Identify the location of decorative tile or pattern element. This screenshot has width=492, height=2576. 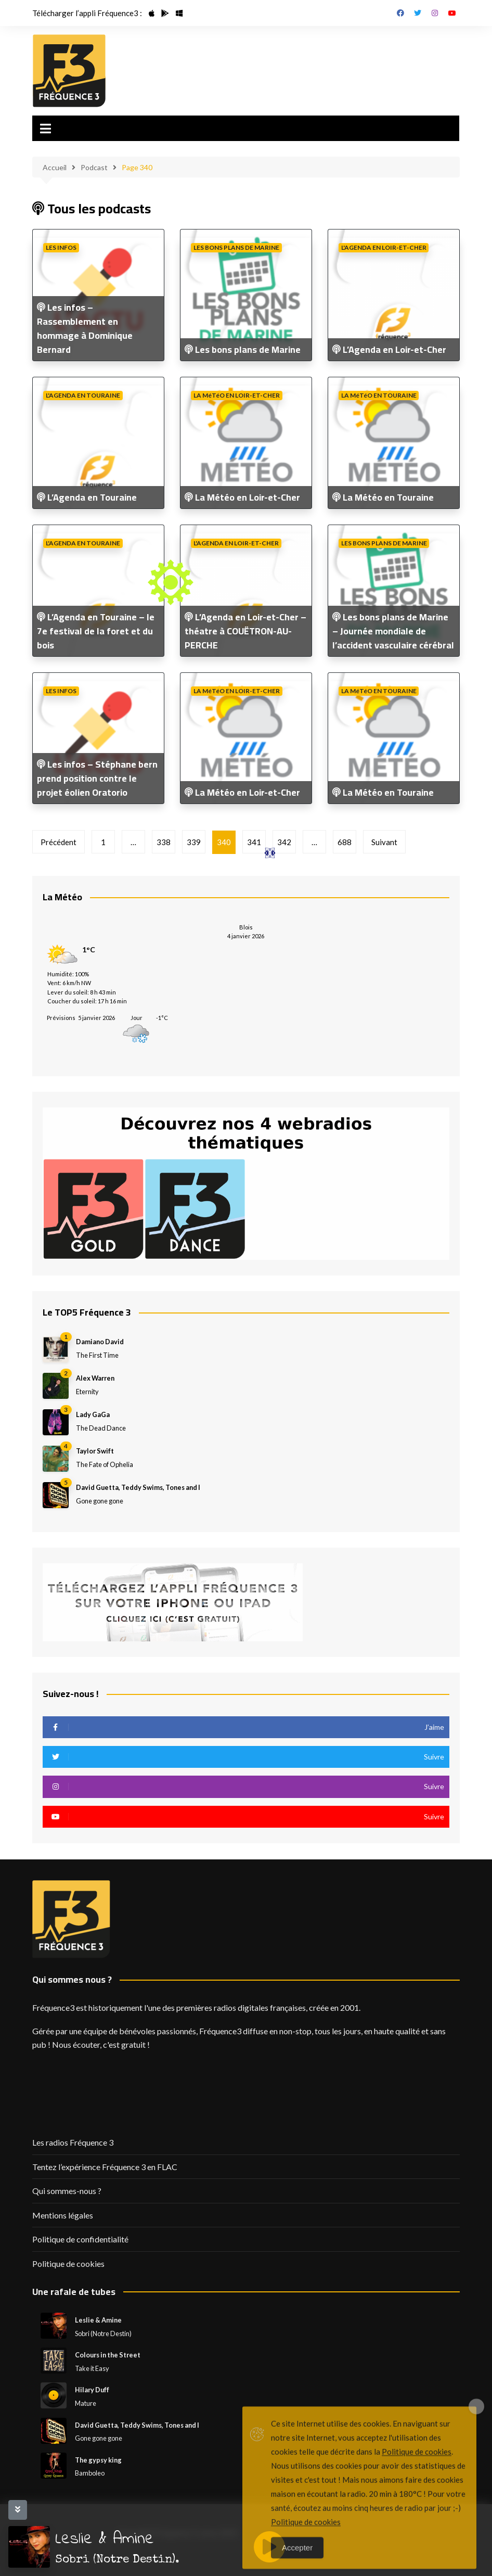
(270, 853).